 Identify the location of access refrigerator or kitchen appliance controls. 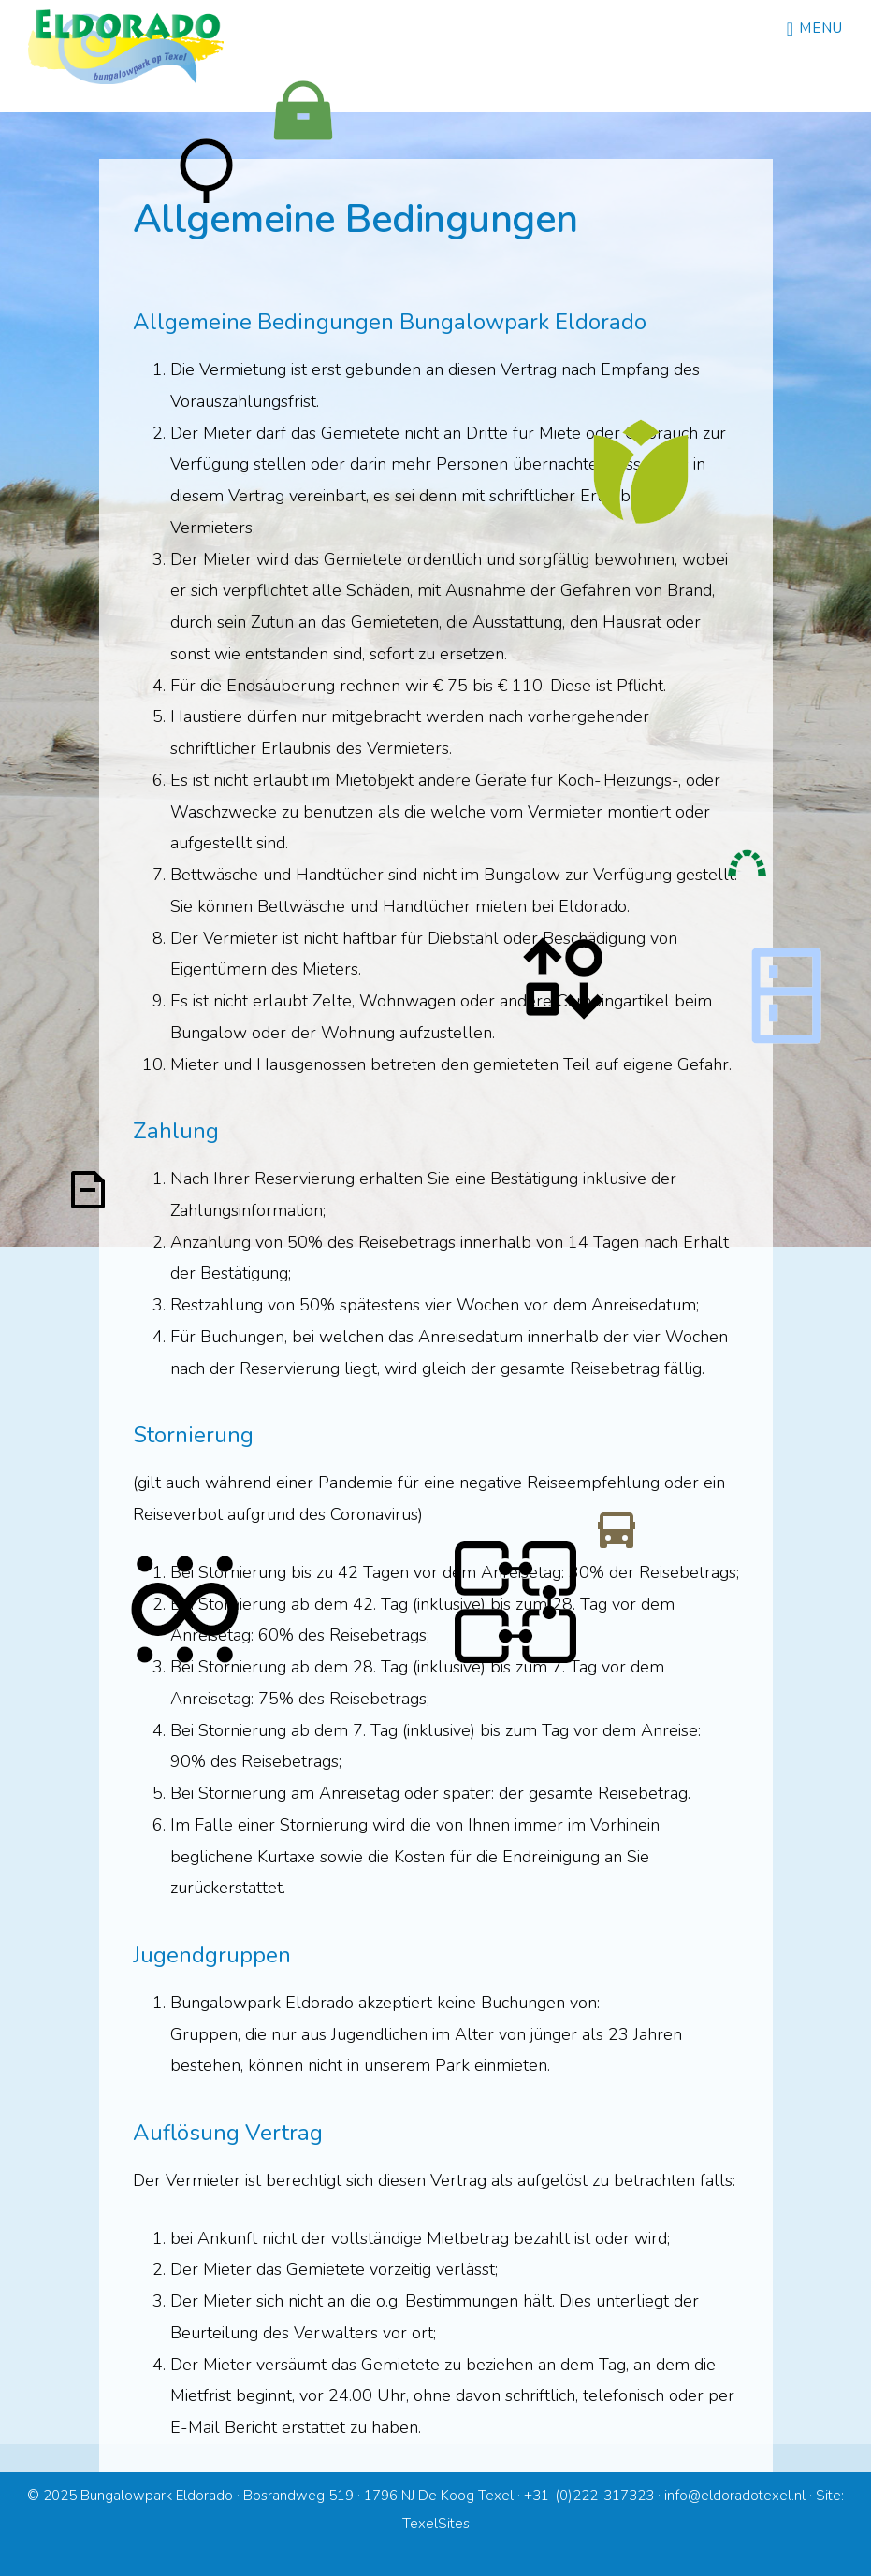
(786, 995).